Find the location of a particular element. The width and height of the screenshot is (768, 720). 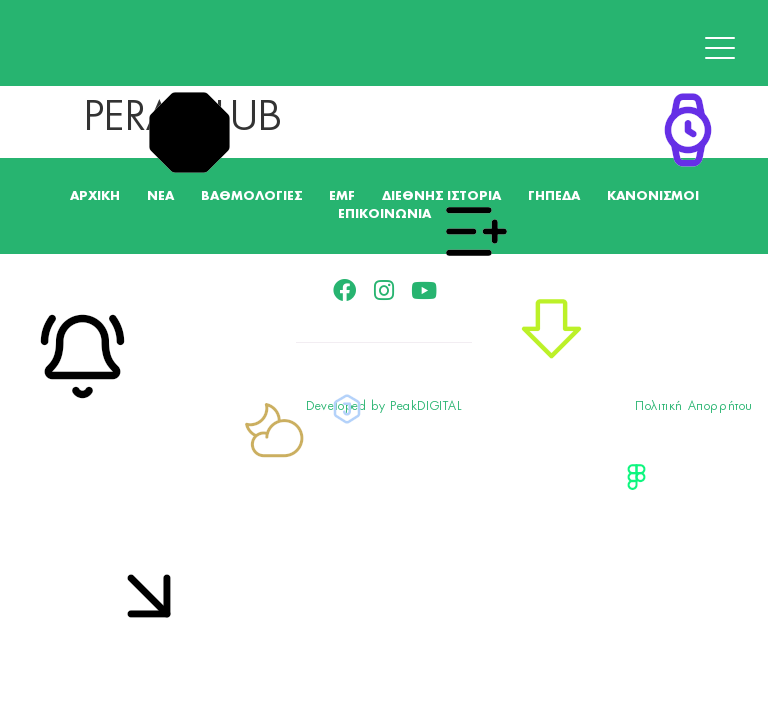

open Figma design tool is located at coordinates (636, 476).